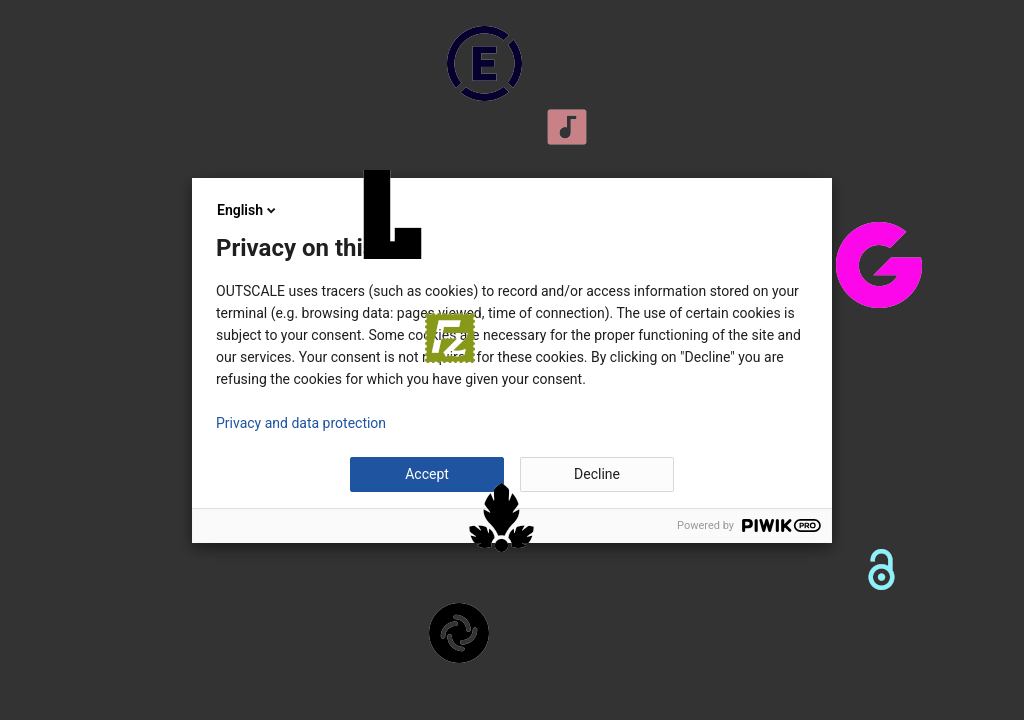 The width and height of the screenshot is (1024, 720). Describe the element at coordinates (450, 338) in the screenshot. I see `open FileZilla FTP client` at that location.